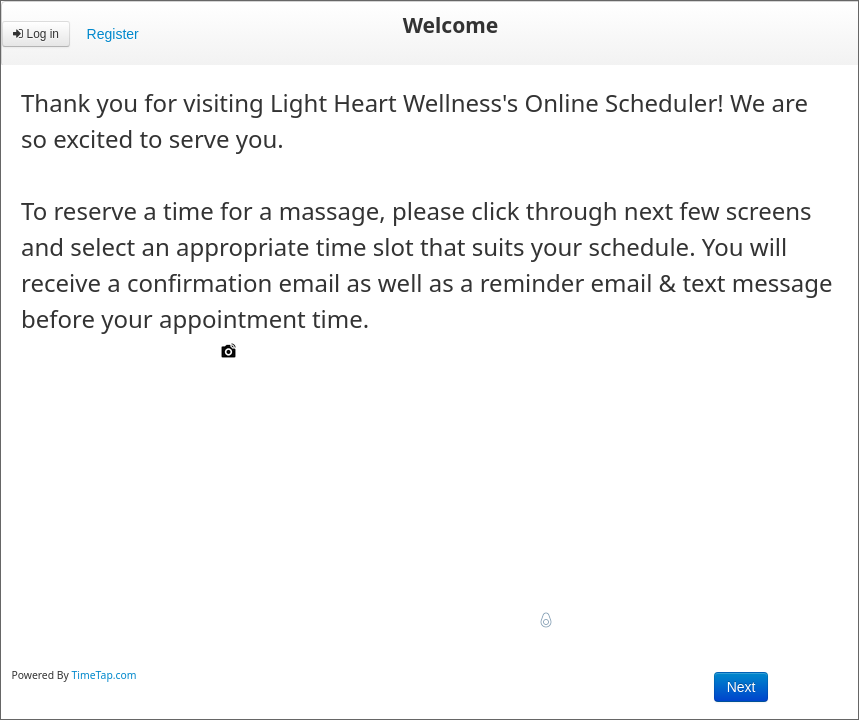  What do you see at coordinates (546, 620) in the screenshot?
I see `browse healthy food or recipe options` at bounding box center [546, 620].